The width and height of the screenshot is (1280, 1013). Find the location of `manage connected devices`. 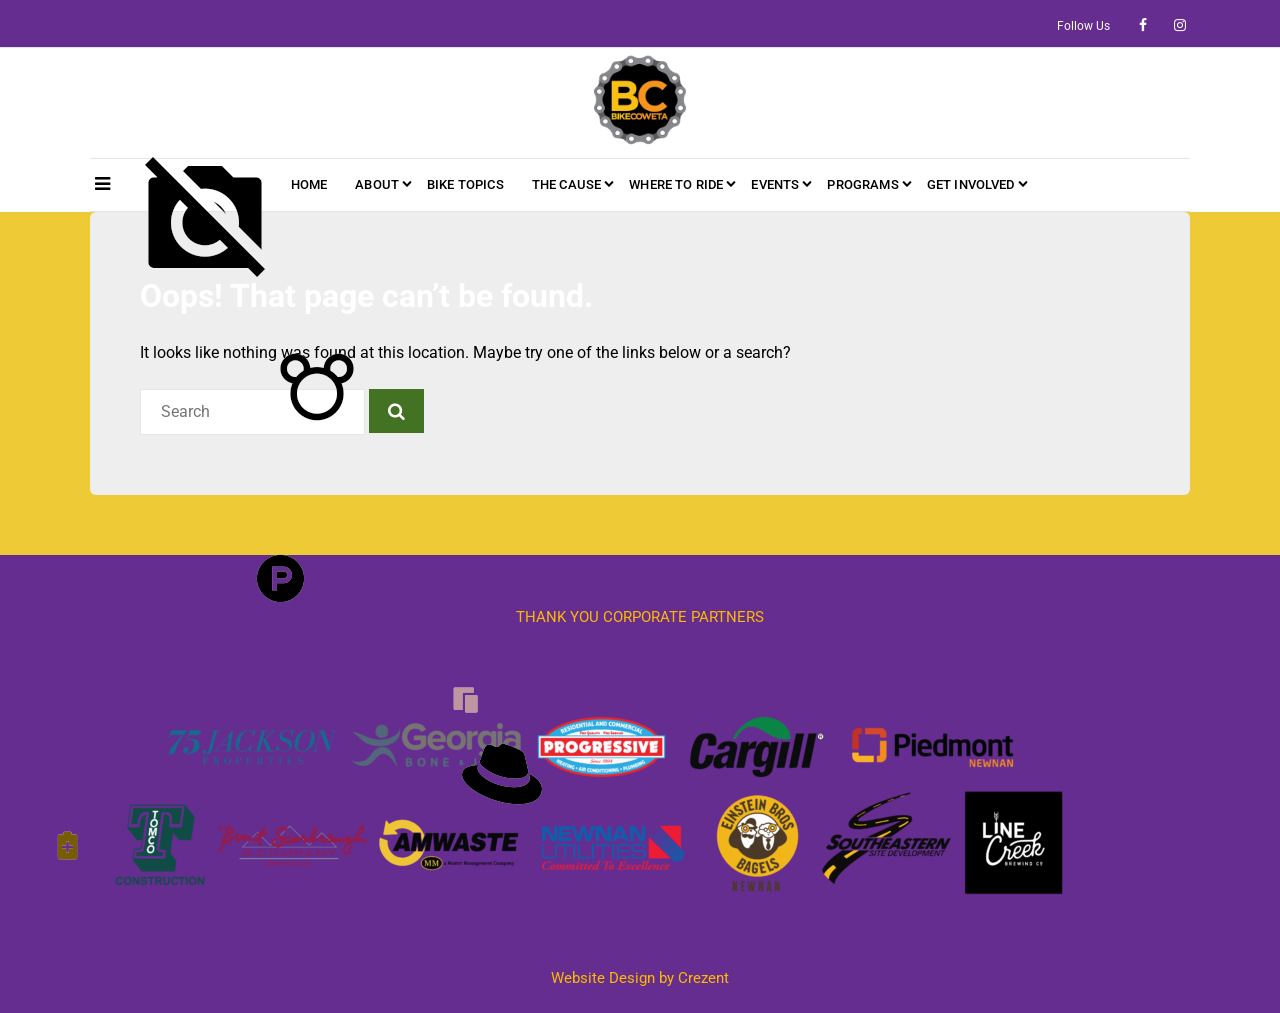

manage connected devices is located at coordinates (465, 700).